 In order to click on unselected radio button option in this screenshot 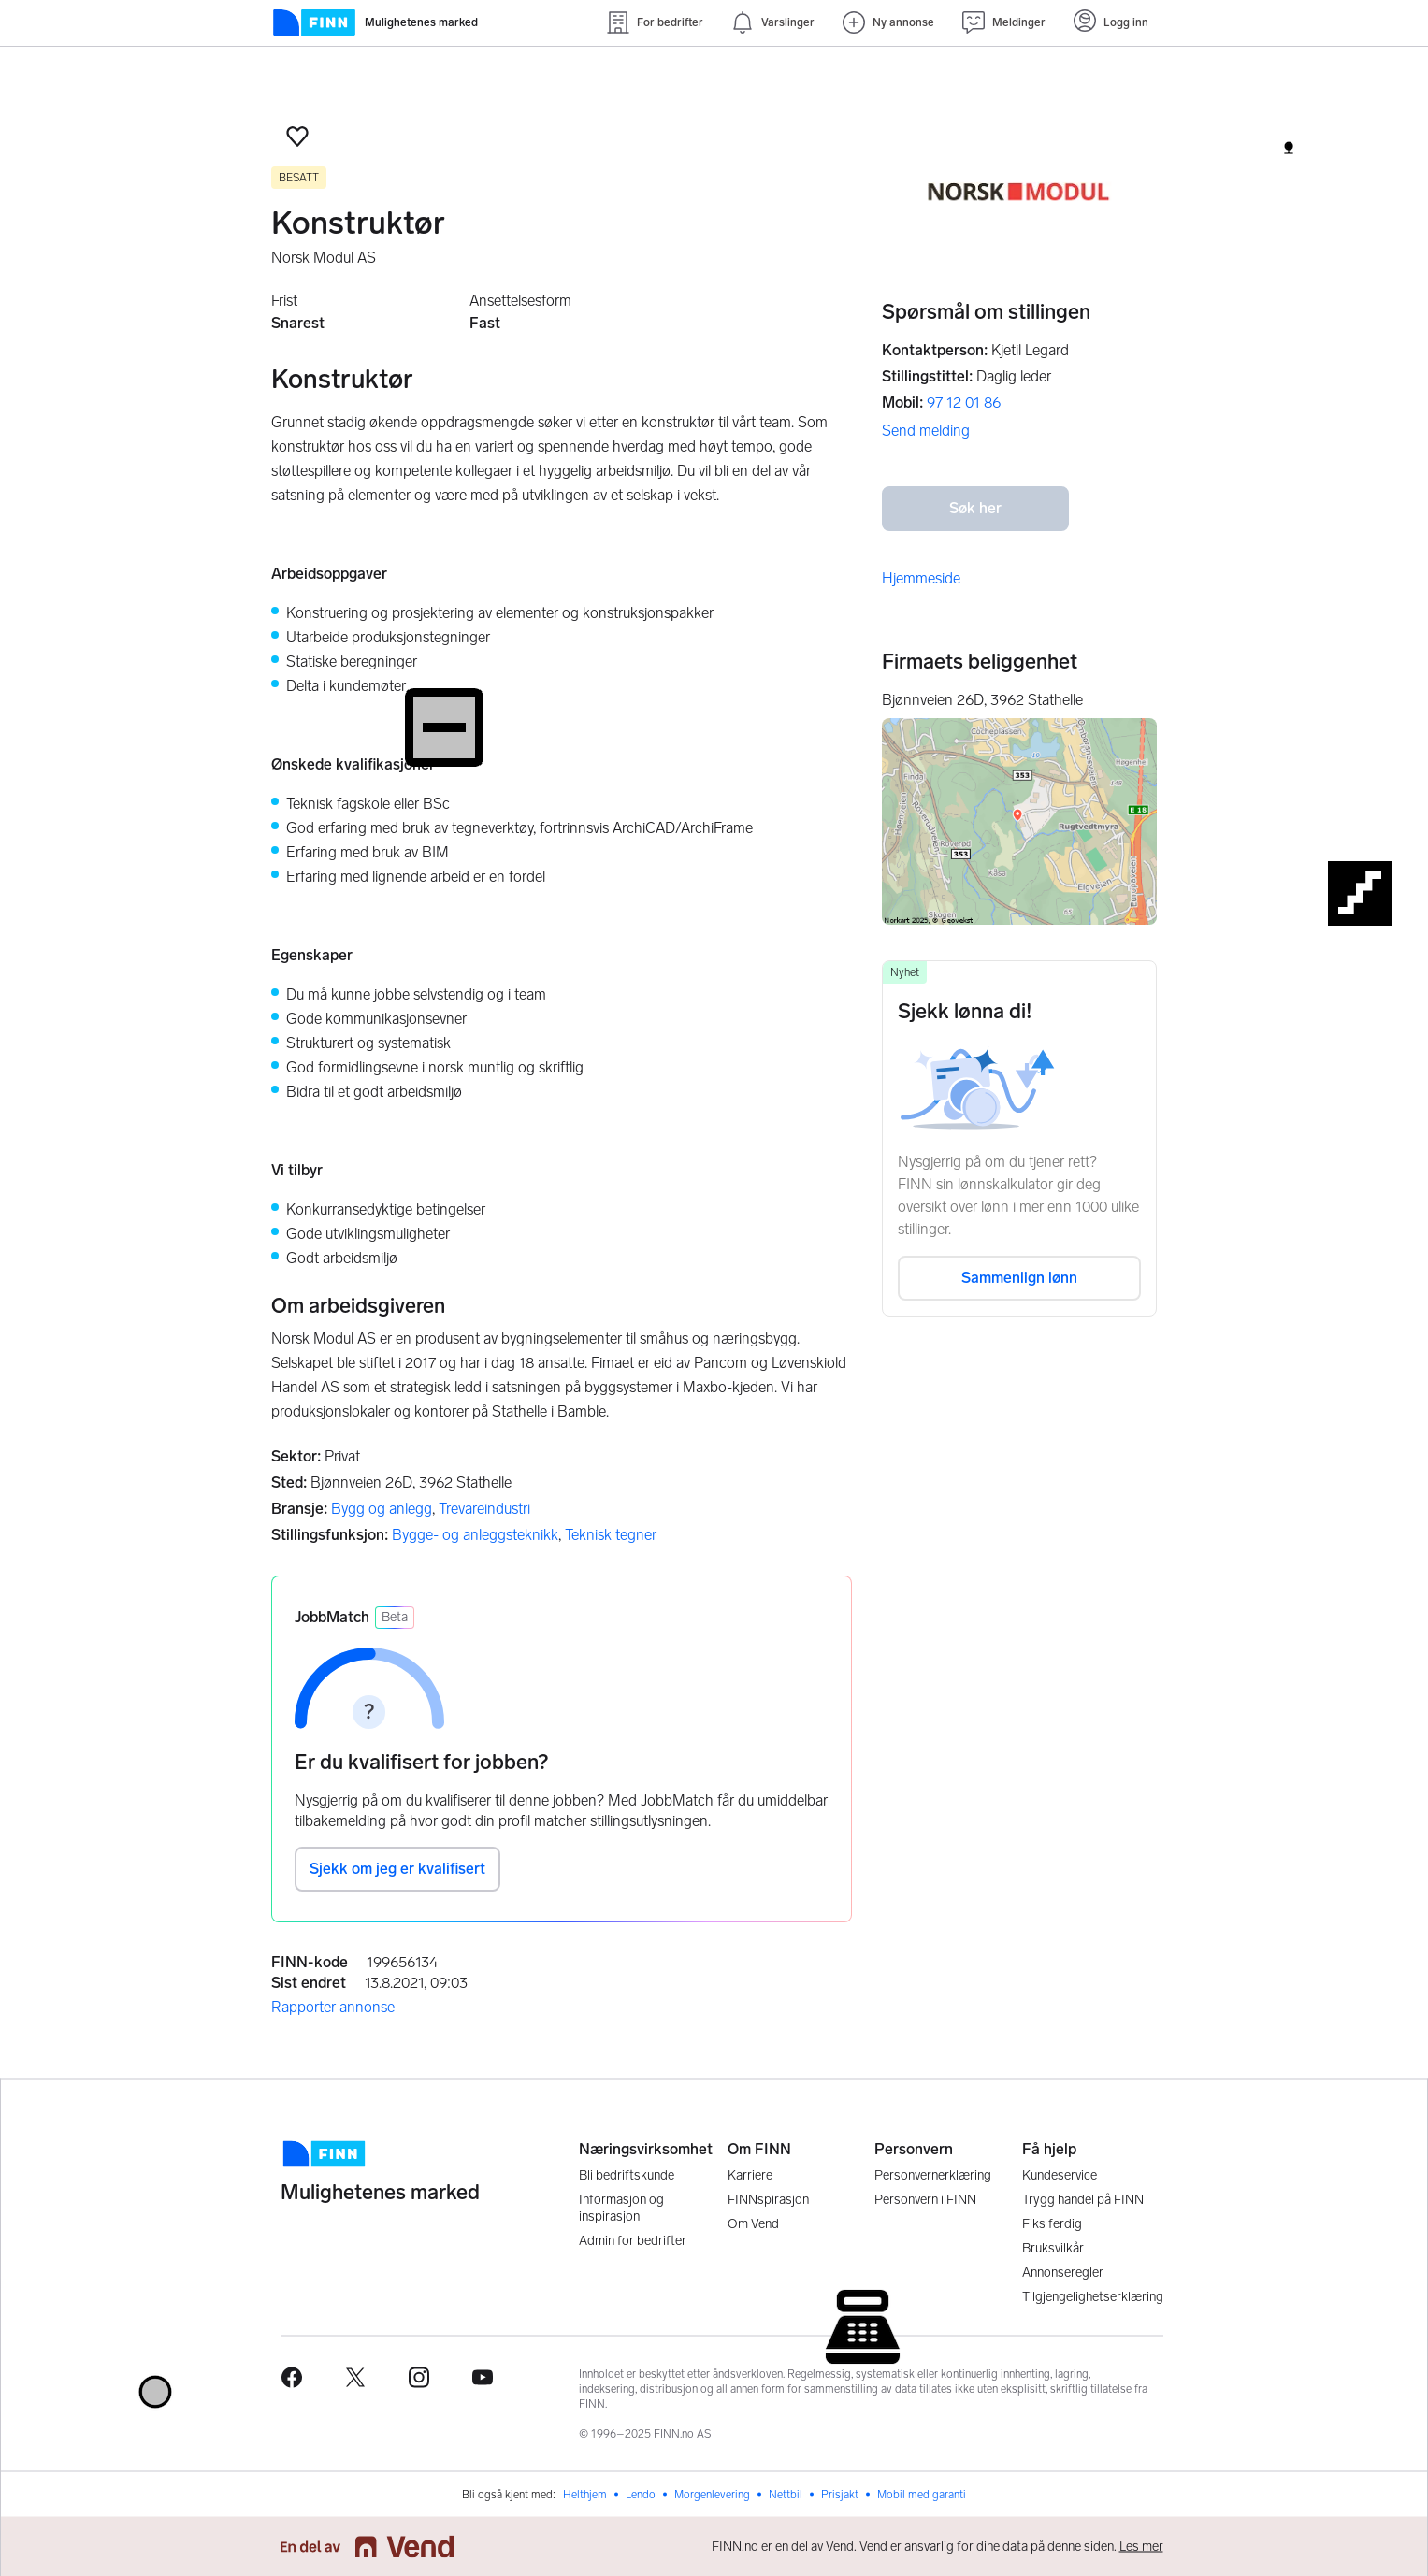, I will do `click(155, 2392)`.